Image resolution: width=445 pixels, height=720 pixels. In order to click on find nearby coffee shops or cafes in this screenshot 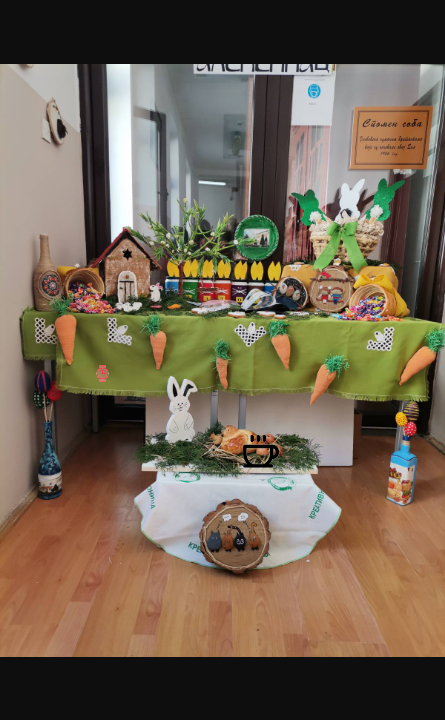, I will do `click(259, 452)`.